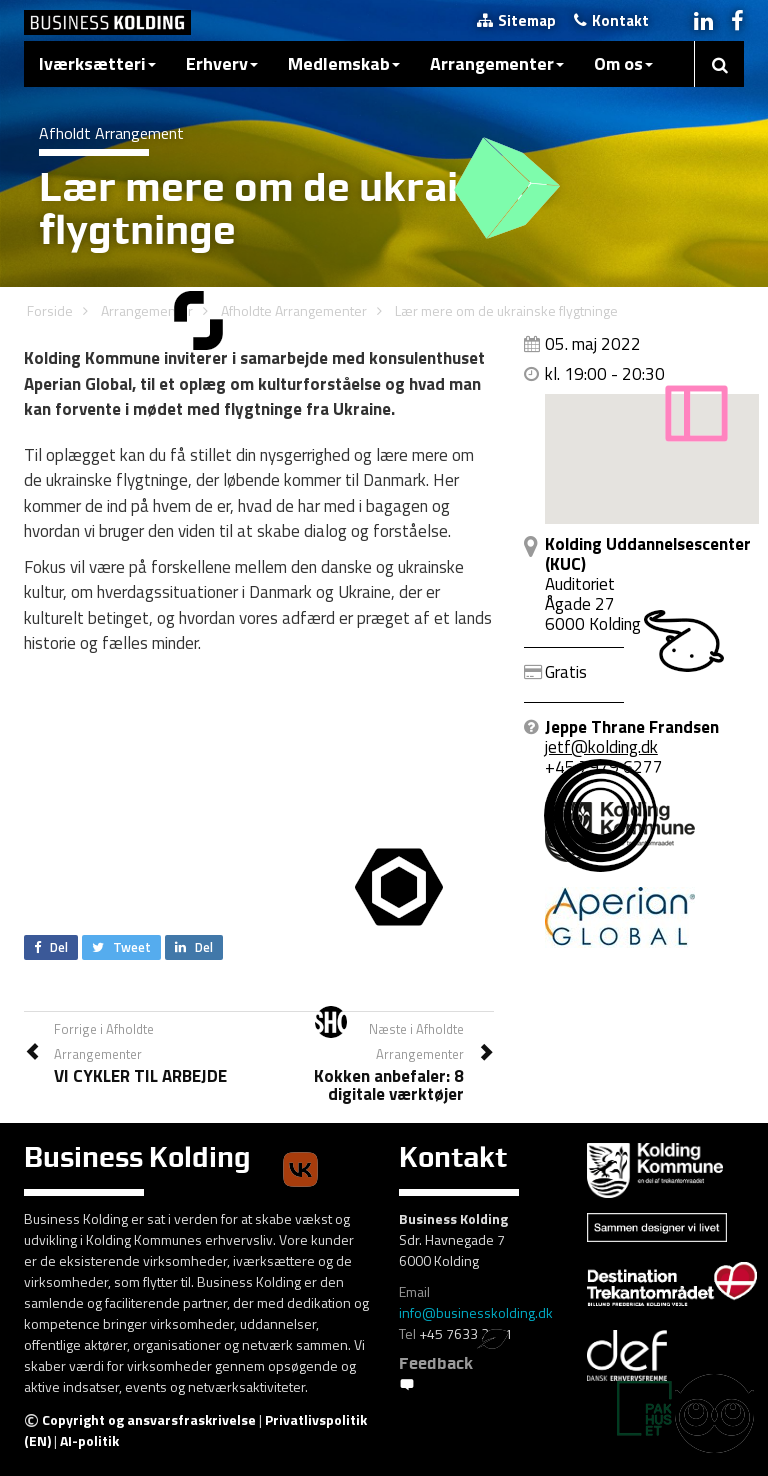  Describe the element at coordinates (399, 887) in the screenshot. I see `eslint code linting tool logo` at that location.